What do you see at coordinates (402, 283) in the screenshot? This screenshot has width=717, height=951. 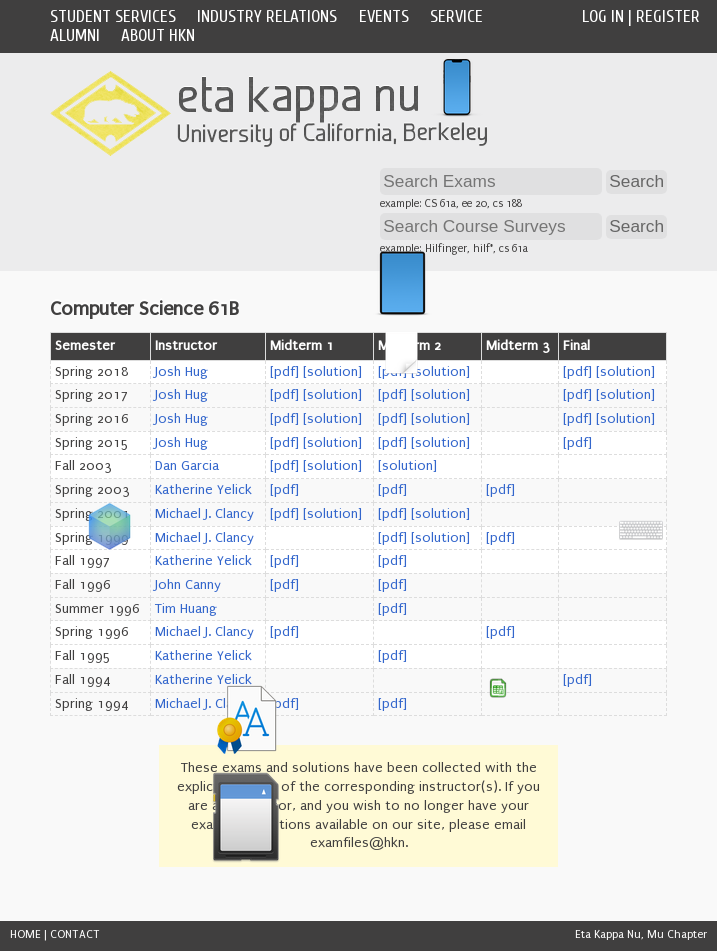 I see `iPad Pro device icon` at bounding box center [402, 283].